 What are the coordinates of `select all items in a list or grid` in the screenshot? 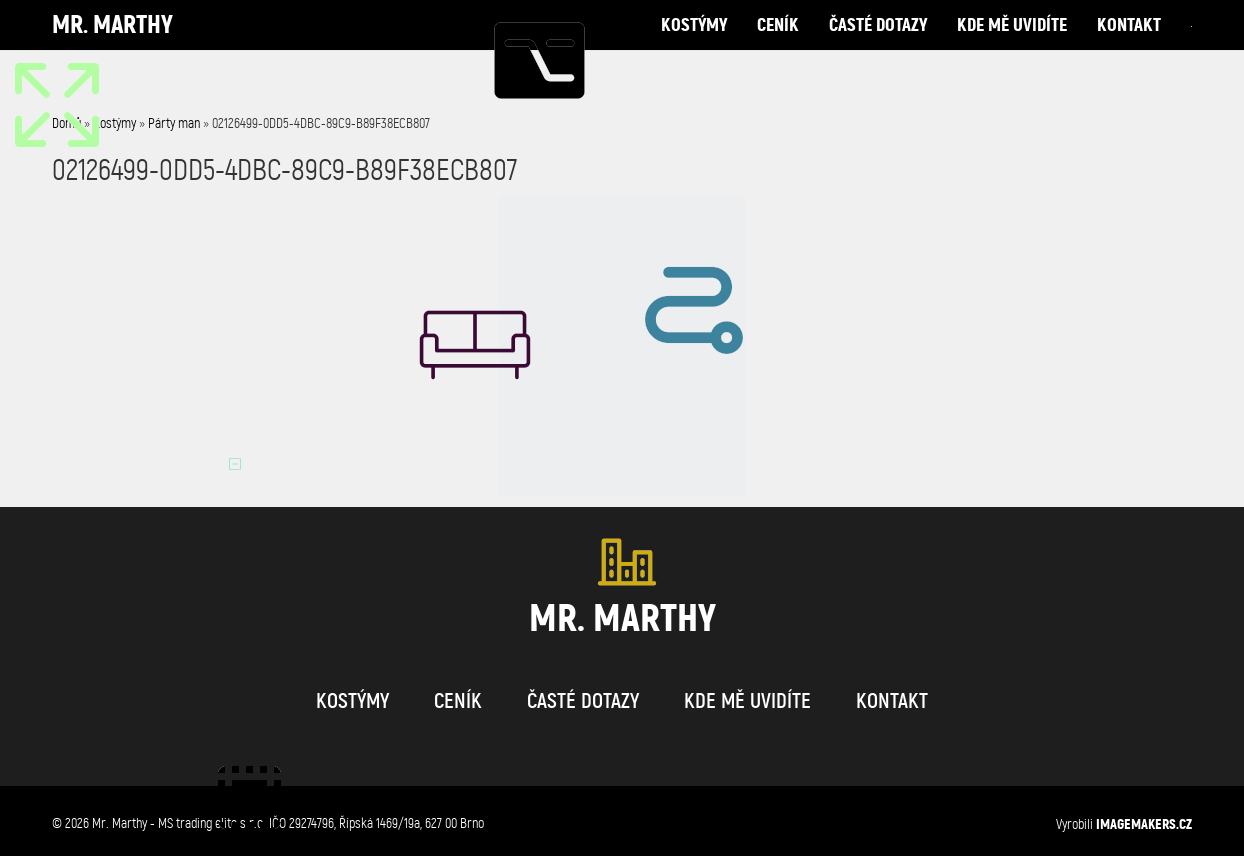 It's located at (249, 797).